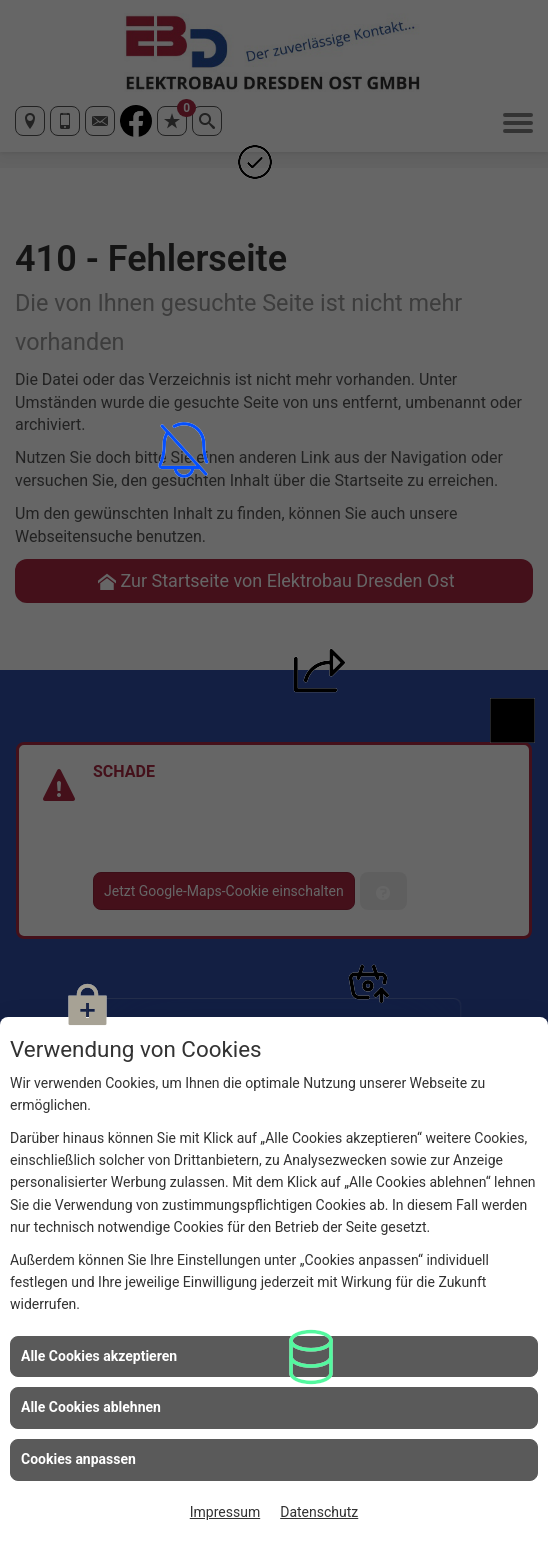  Describe the element at coordinates (368, 982) in the screenshot. I see `upload items from your basket` at that location.